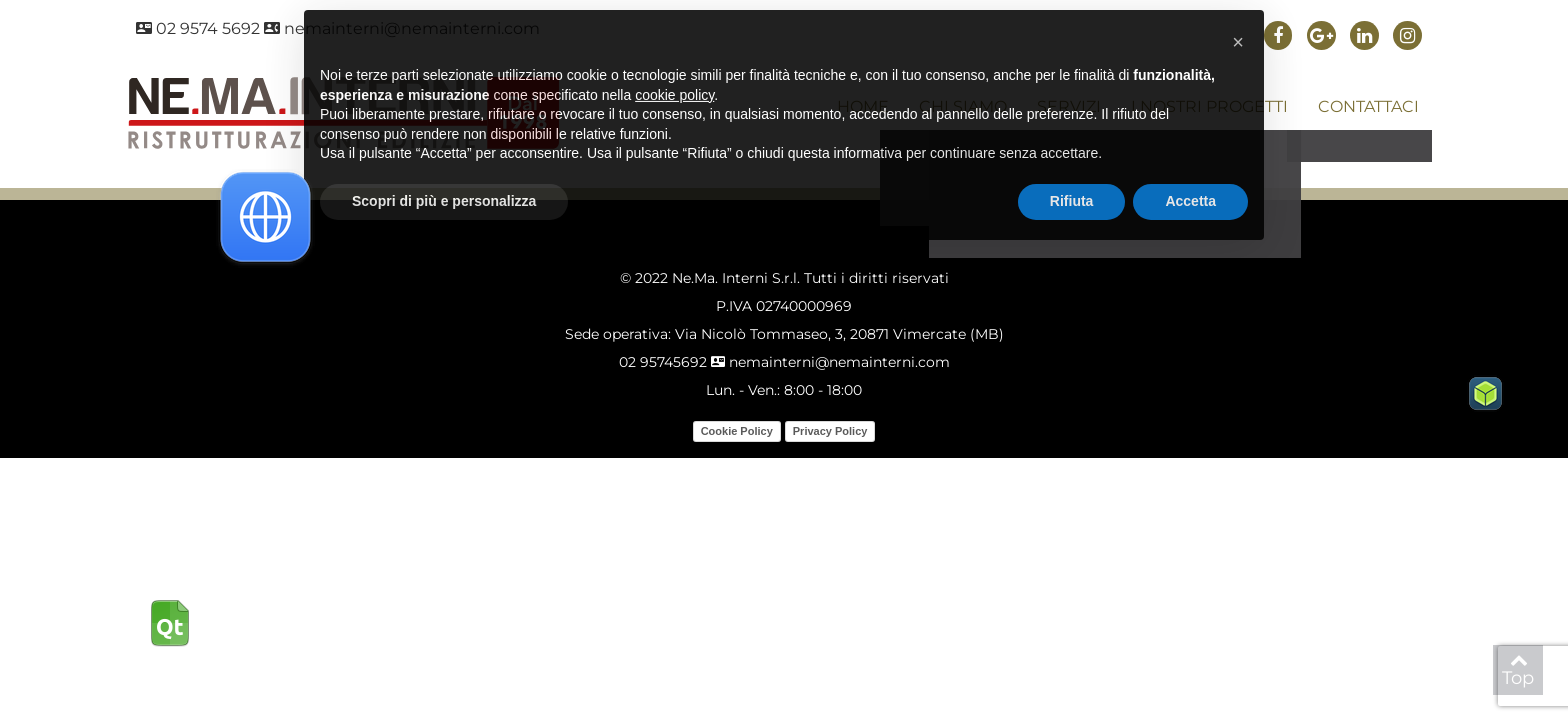 This screenshot has height=720, width=1568. What do you see at coordinates (265, 218) in the screenshot?
I see `open BitTorrent app settings` at bounding box center [265, 218].